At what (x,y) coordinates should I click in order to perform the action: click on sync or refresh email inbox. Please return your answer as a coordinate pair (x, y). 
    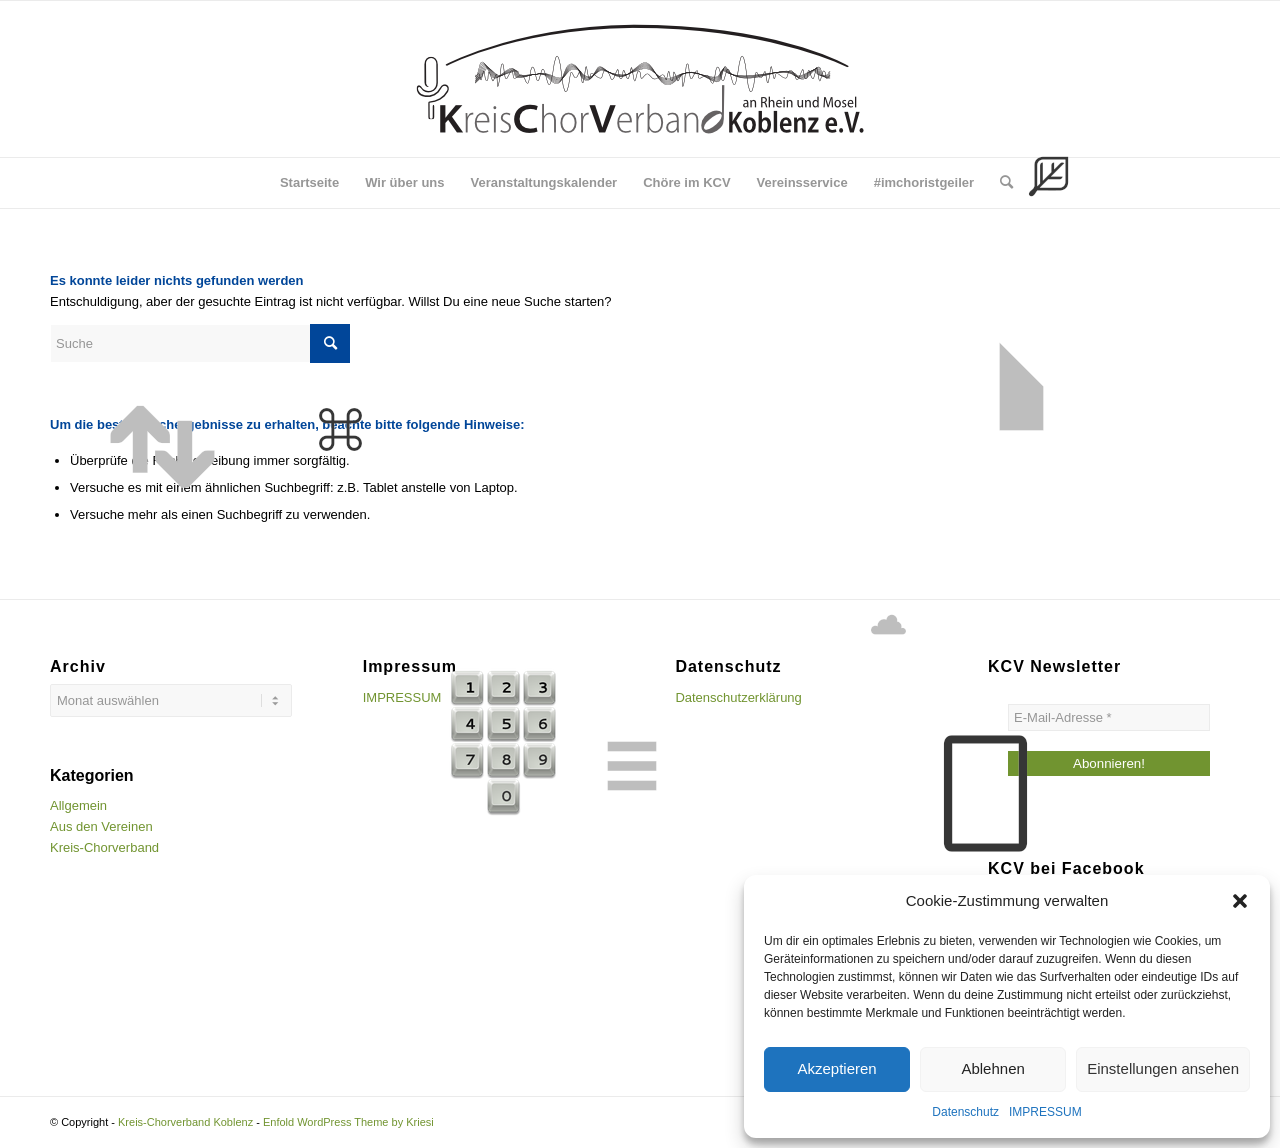
    Looking at the image, I should click on (162, 450).